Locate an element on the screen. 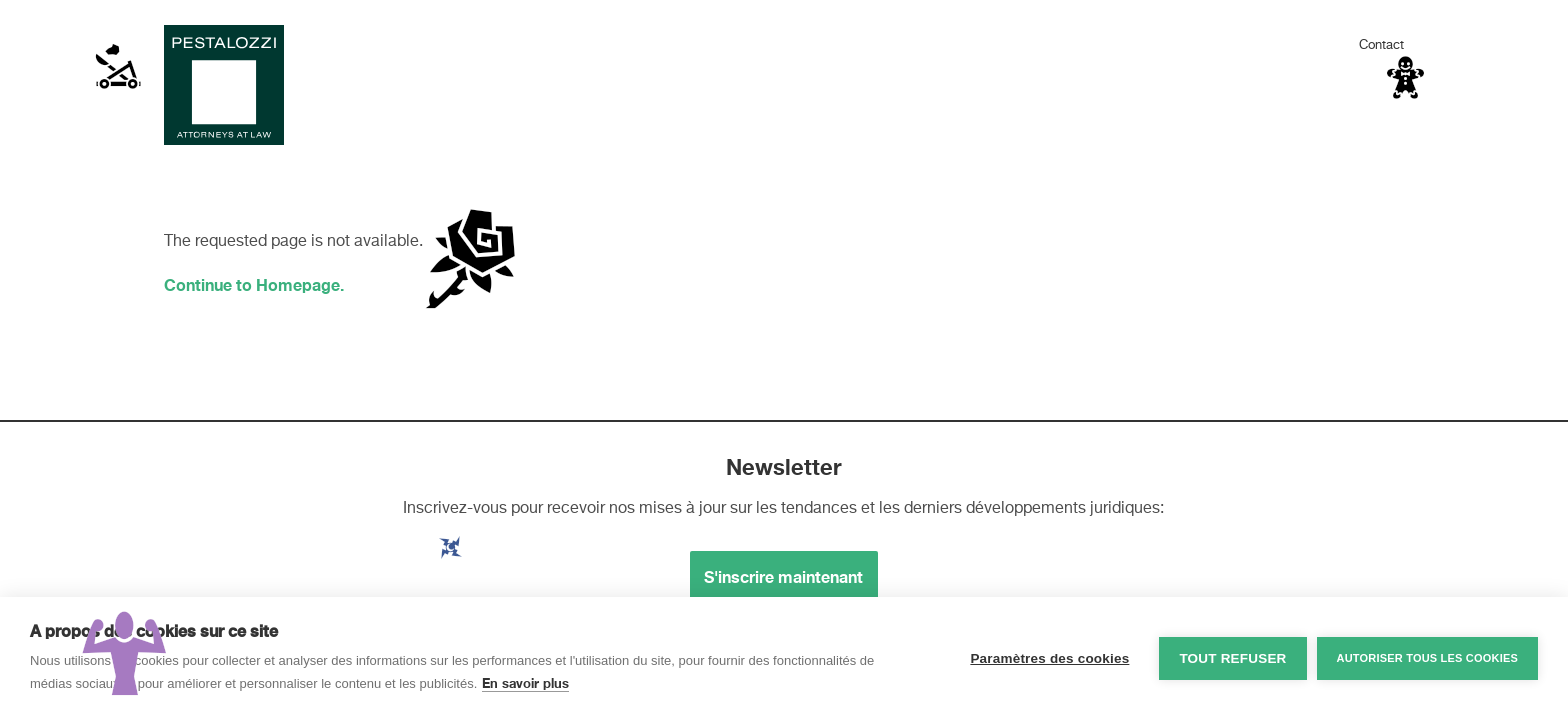 The width and height of the screenshot is (1568, 720). indicates strength or power attribute is located at coordinates (124, 653).